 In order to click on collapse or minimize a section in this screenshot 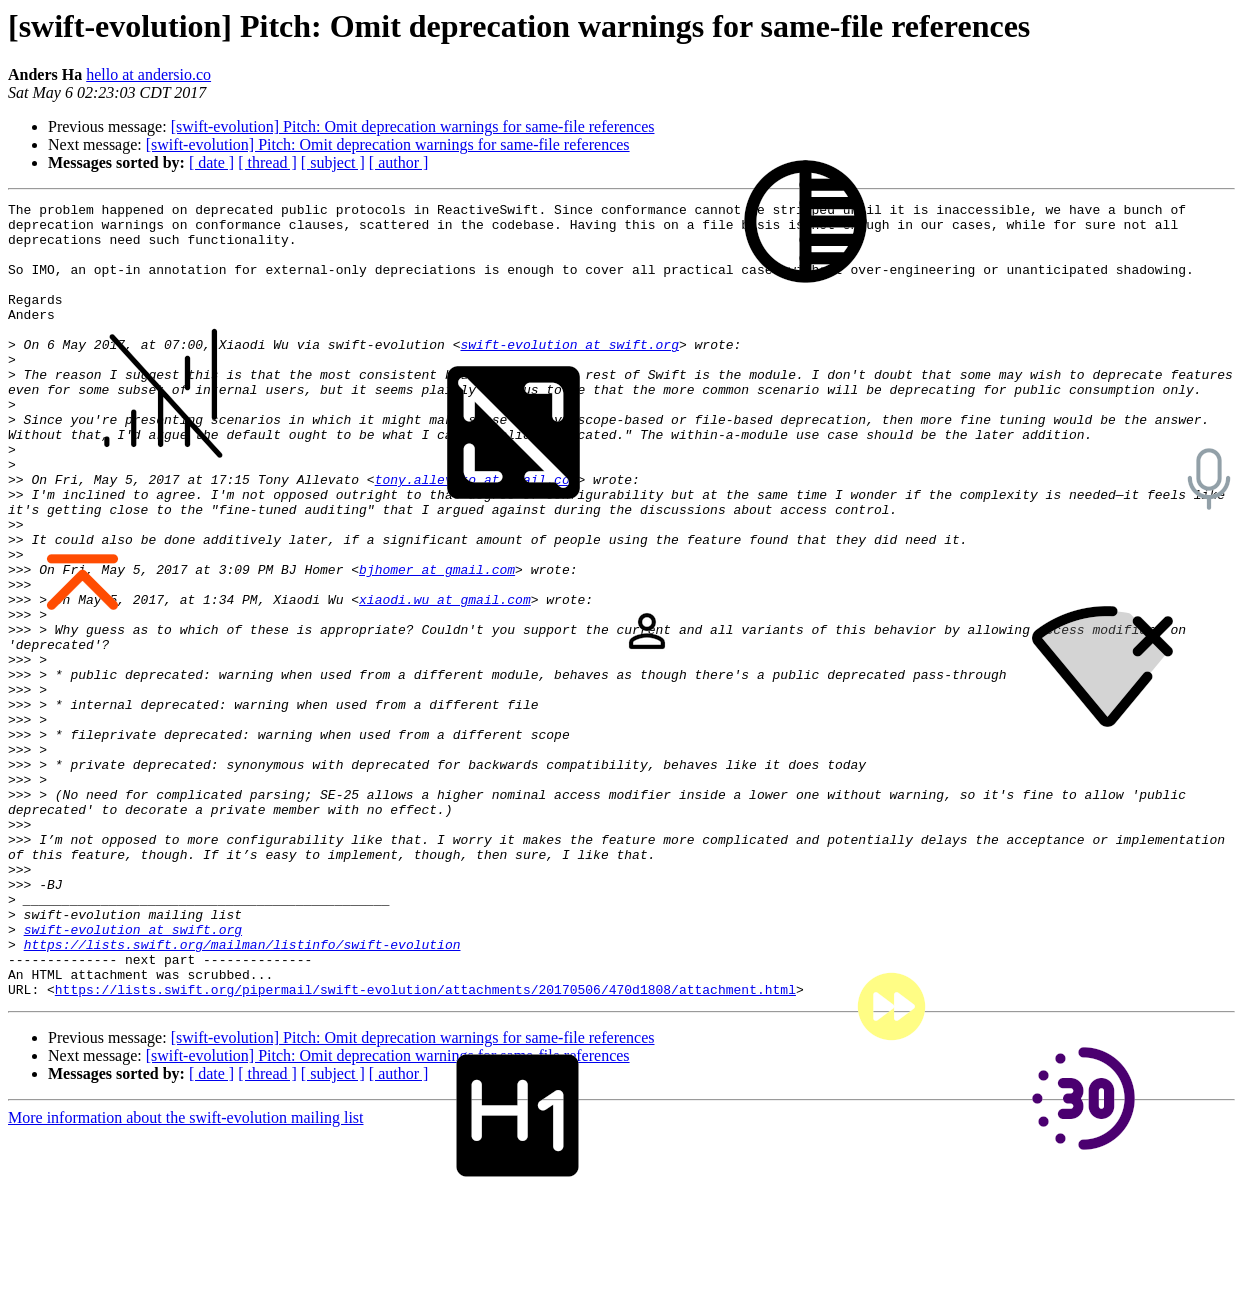, I will do `click(82, 580)`.